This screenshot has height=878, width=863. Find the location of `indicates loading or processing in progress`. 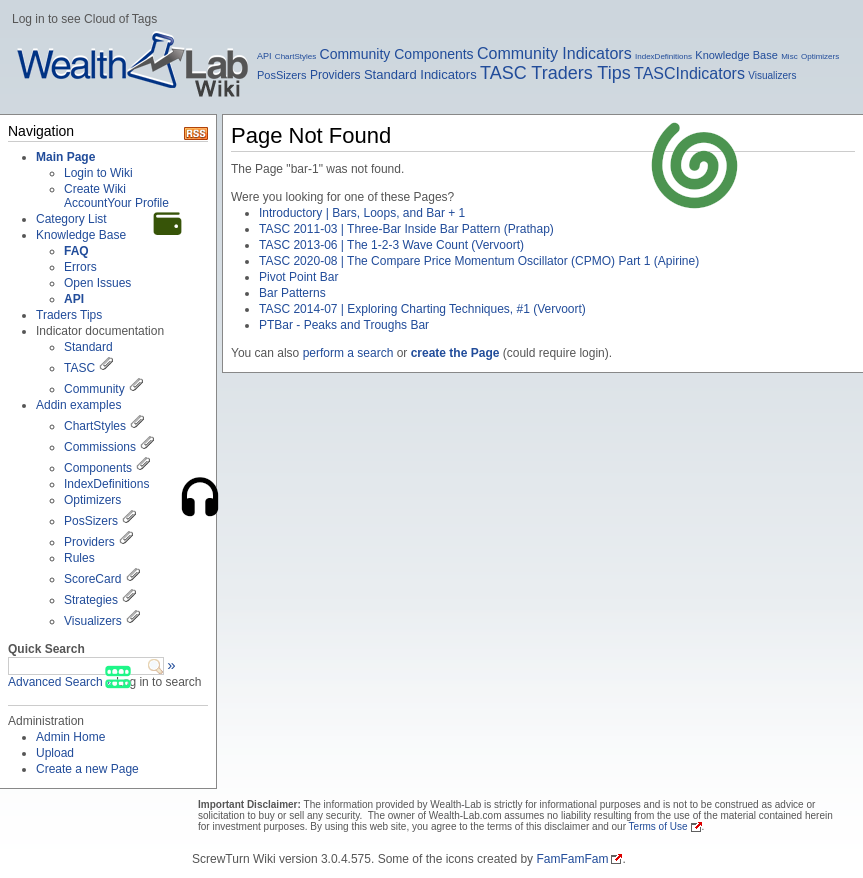

indicates loading or processing in progress is located at coordinates (694, 165).